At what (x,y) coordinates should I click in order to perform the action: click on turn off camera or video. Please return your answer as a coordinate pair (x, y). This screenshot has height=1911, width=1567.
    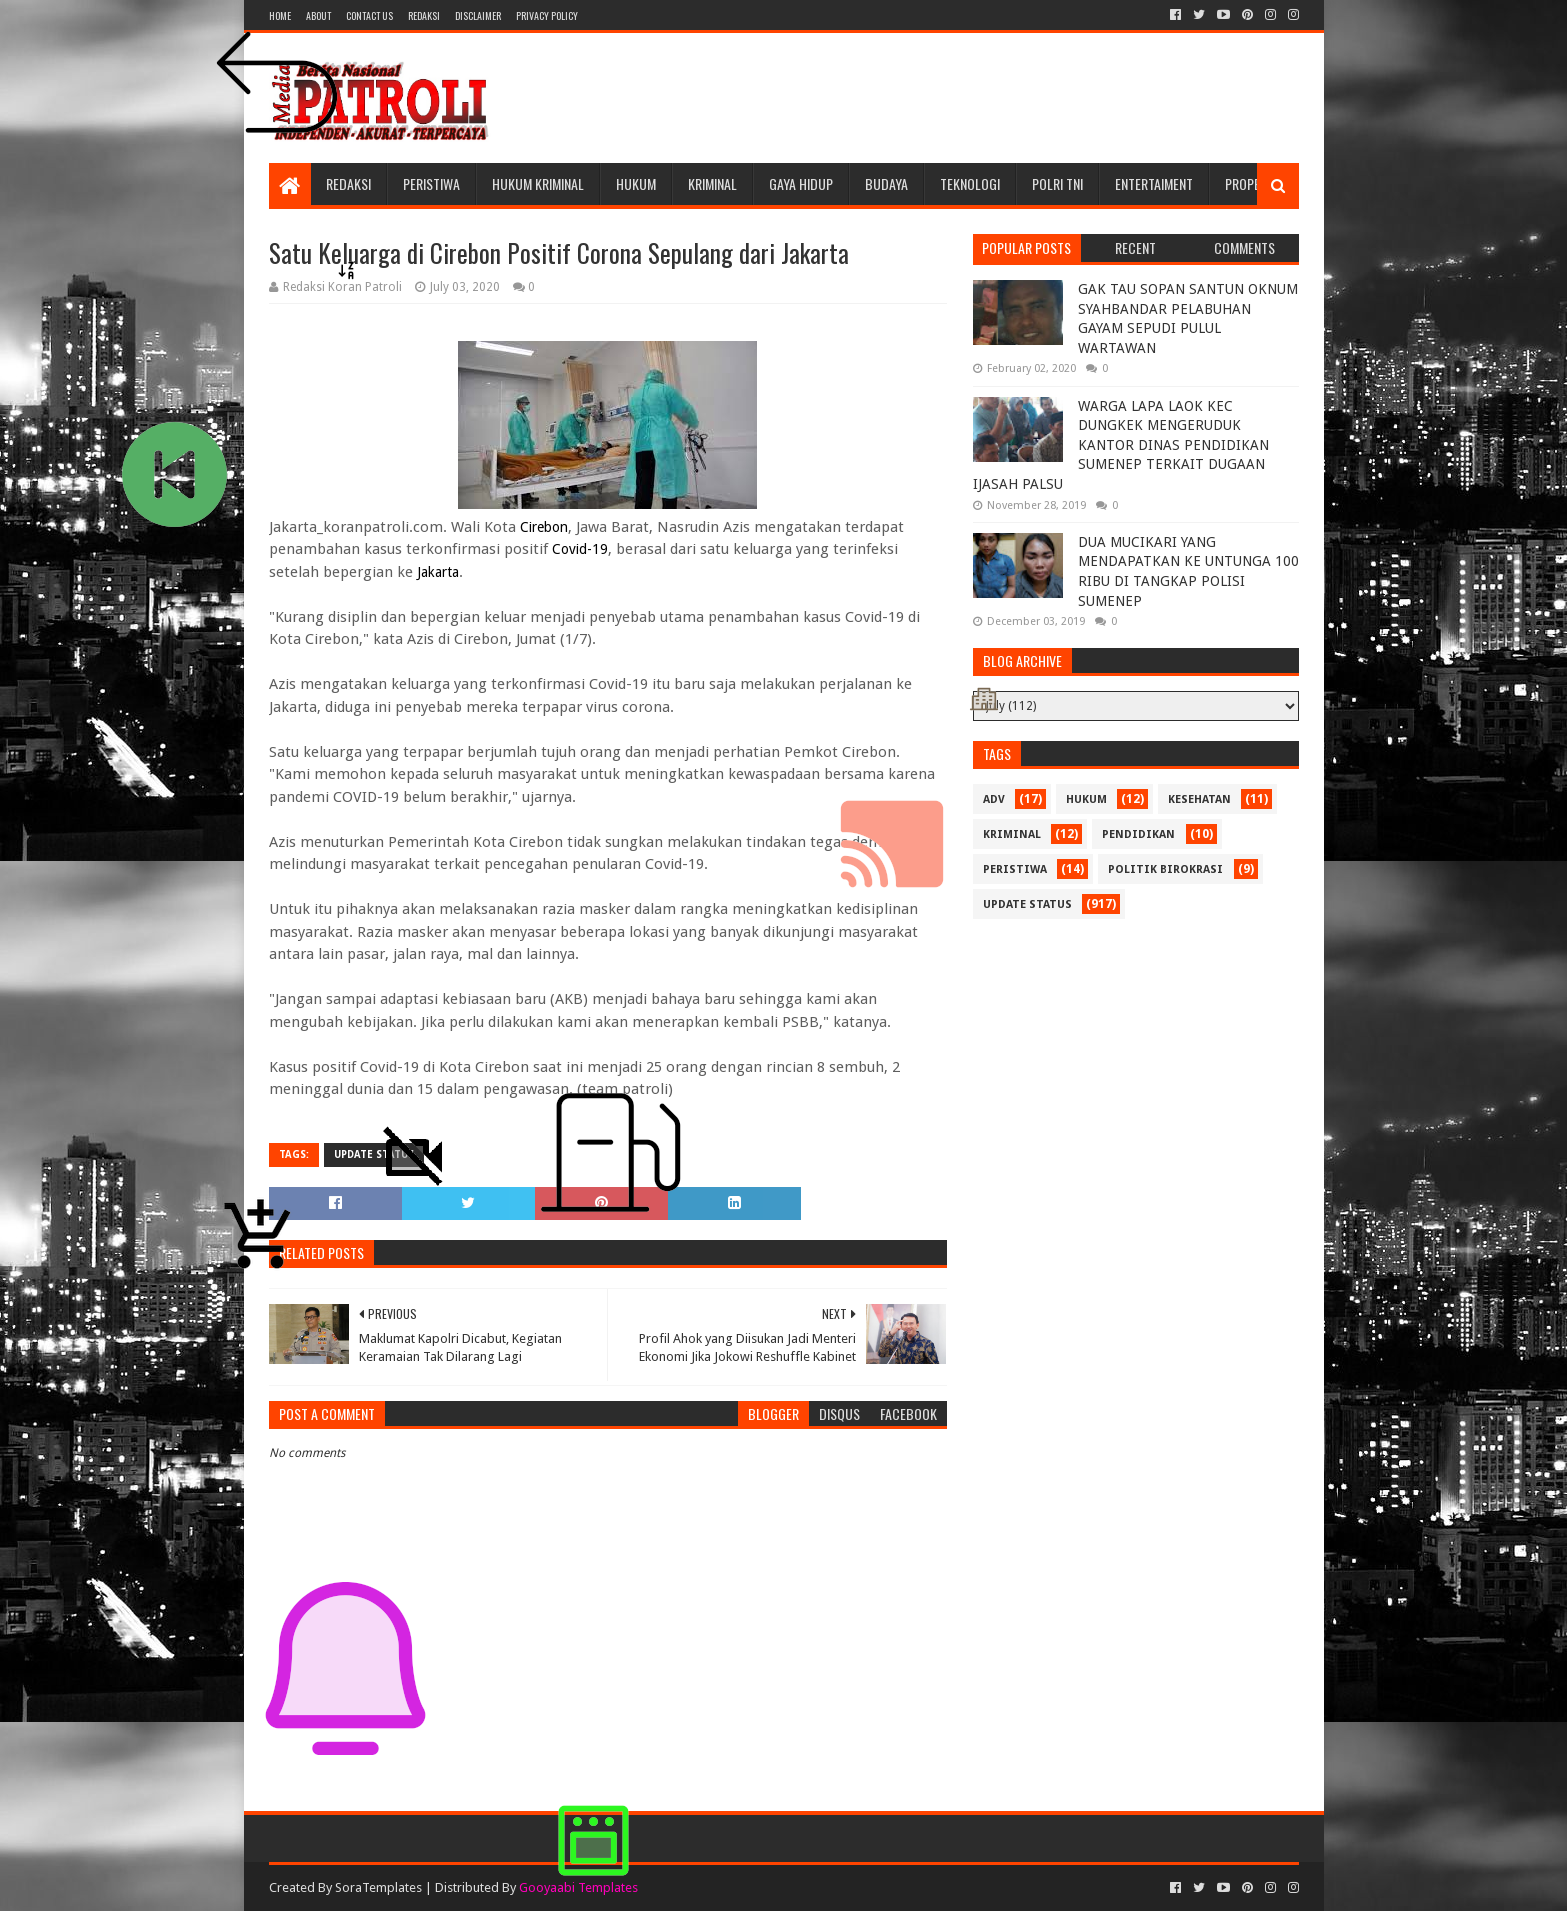
    Looking at the image, I should click on (414, 1158).